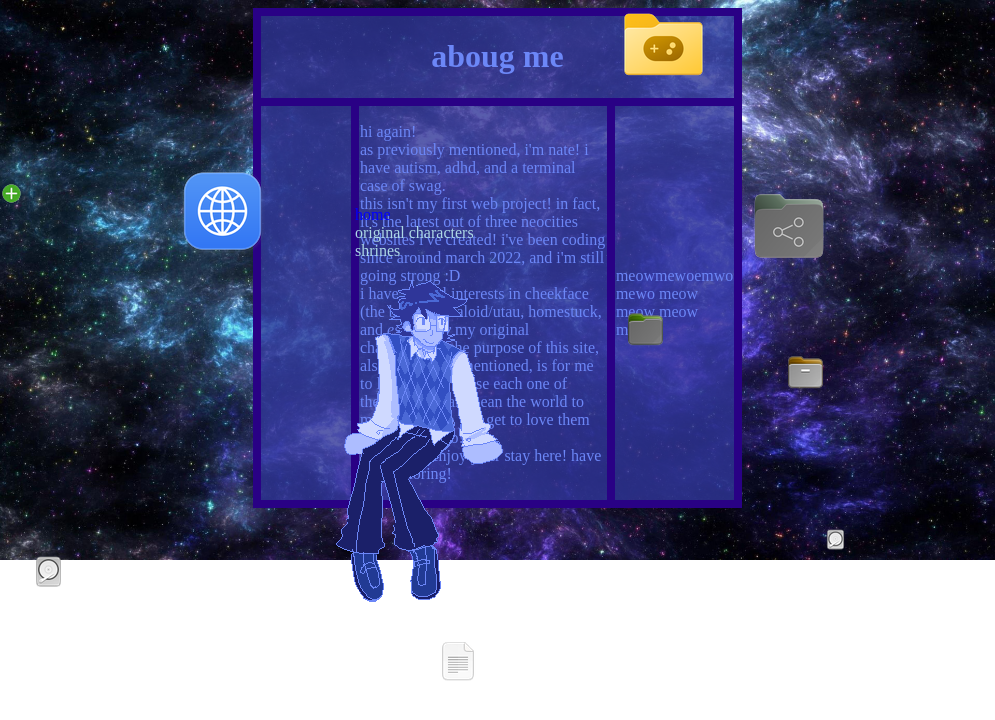 The width and height of the screenshot is (995, 720). Describe the element at coordinates (222, 212) in the screenshot. I see `access language and region settings` at that location.